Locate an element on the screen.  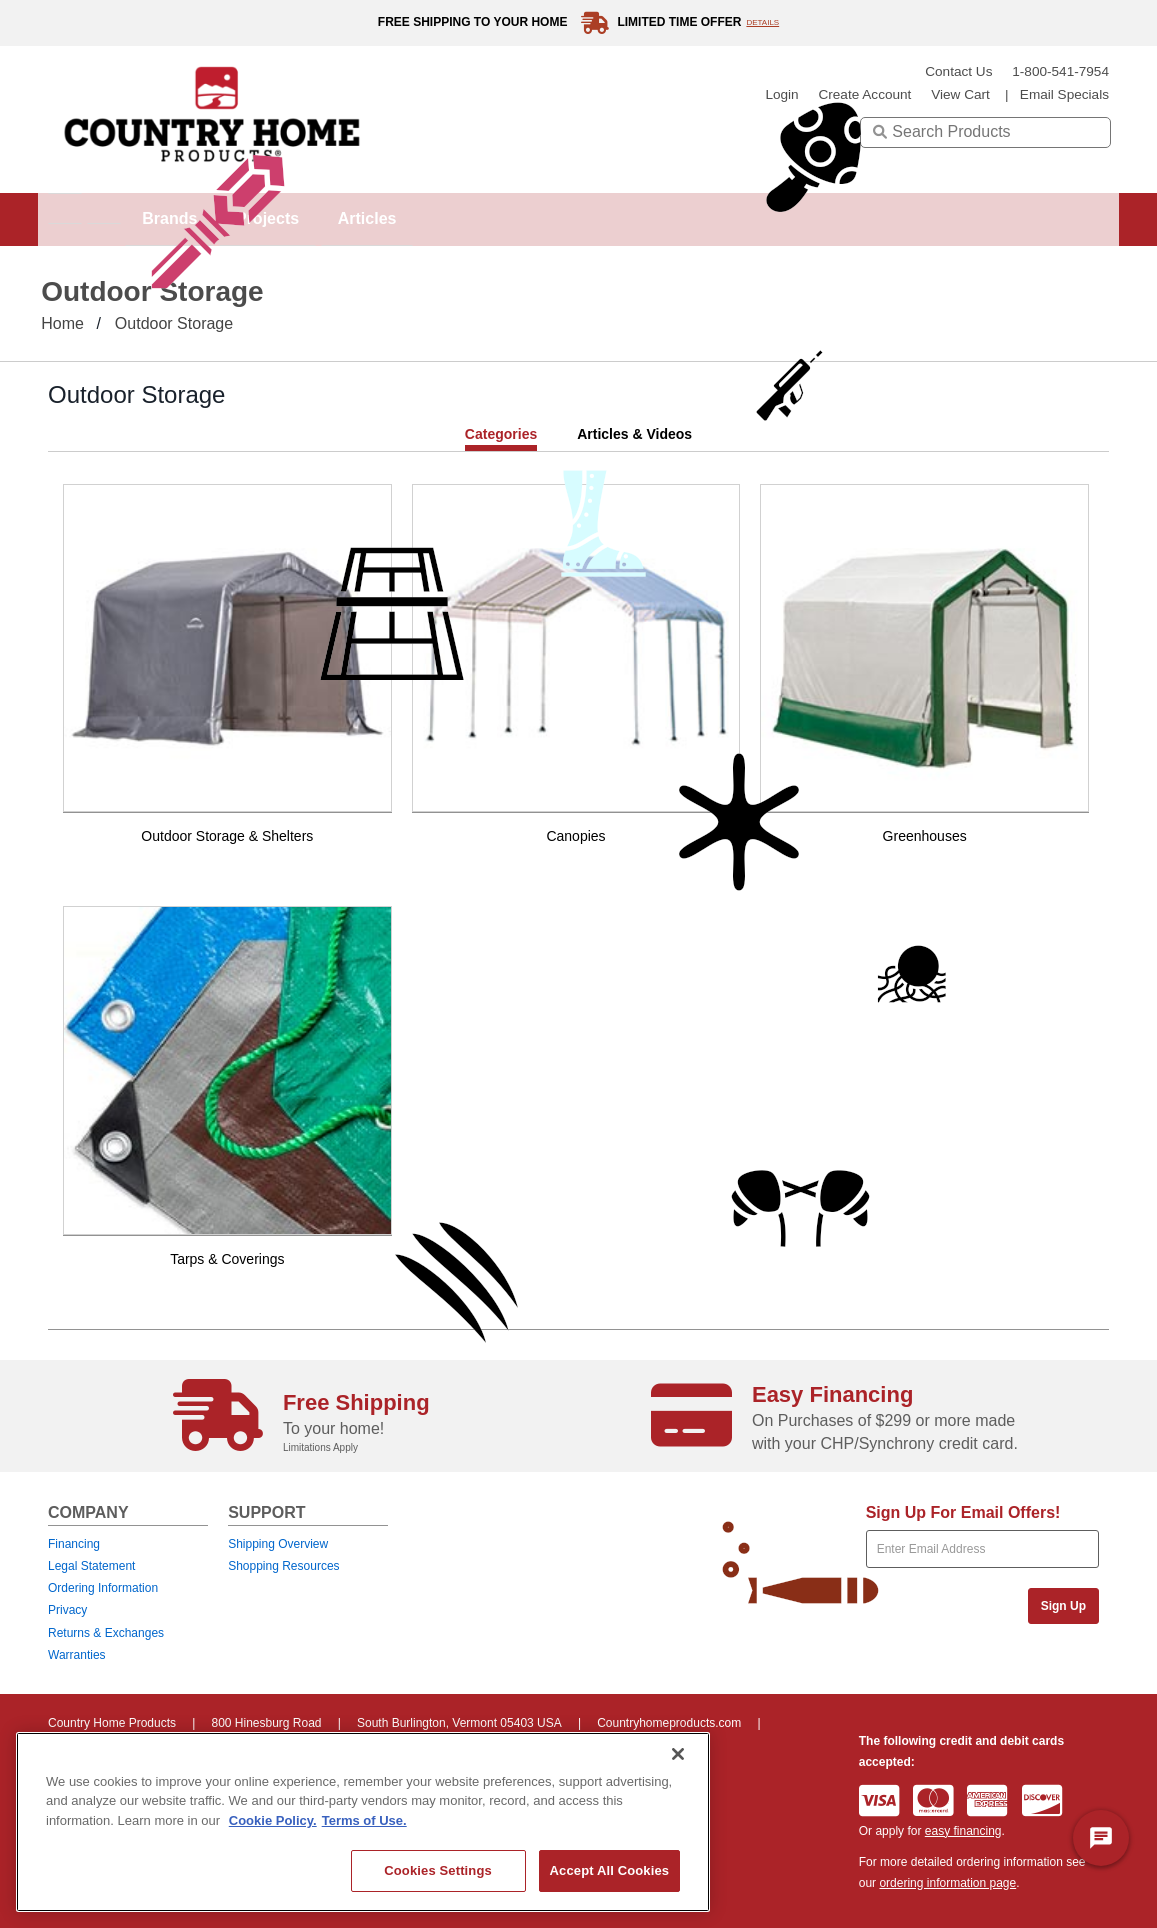
indicates damage or attack action in a game is located at coordinates (456, 1282).